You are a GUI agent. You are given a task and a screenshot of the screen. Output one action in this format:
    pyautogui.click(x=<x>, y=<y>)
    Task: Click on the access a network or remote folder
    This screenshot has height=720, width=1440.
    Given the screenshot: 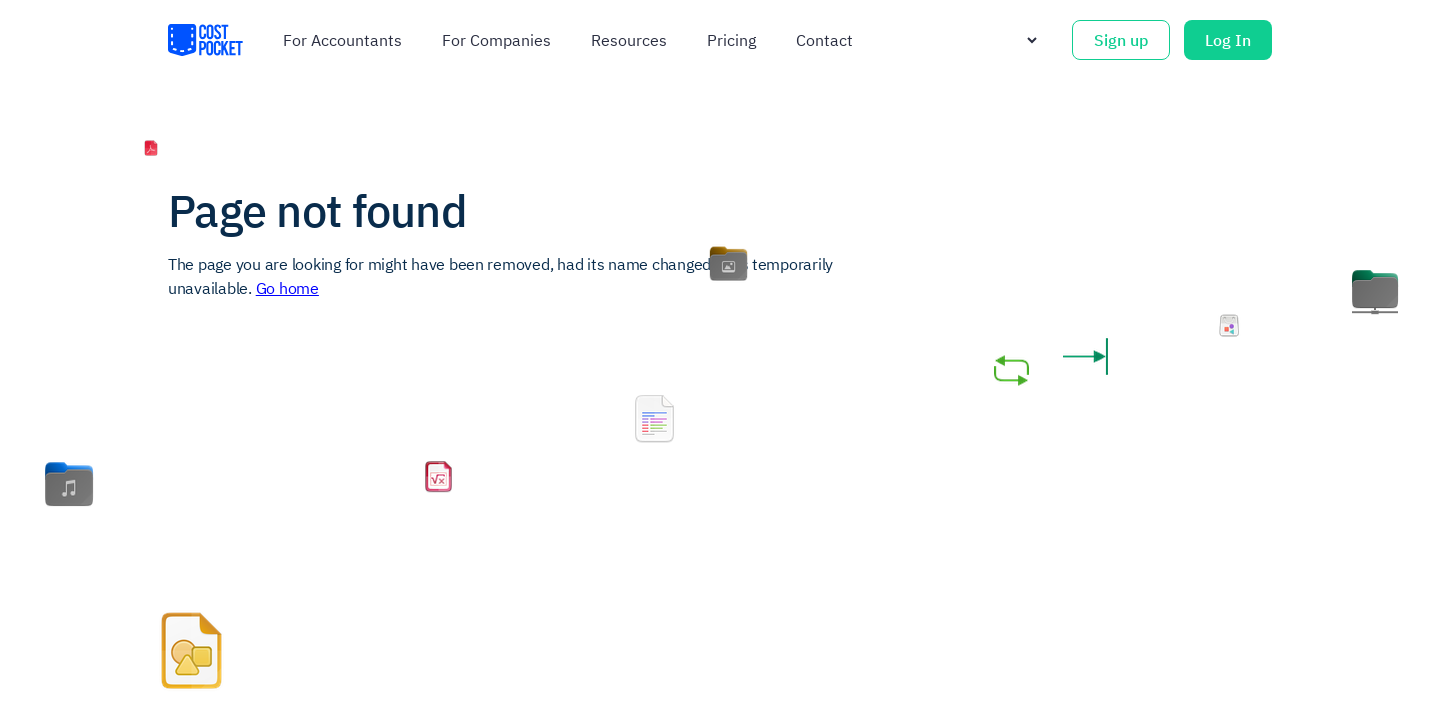 What is the action you would take?
    pyautogui.click(x=1375, y=291)
    